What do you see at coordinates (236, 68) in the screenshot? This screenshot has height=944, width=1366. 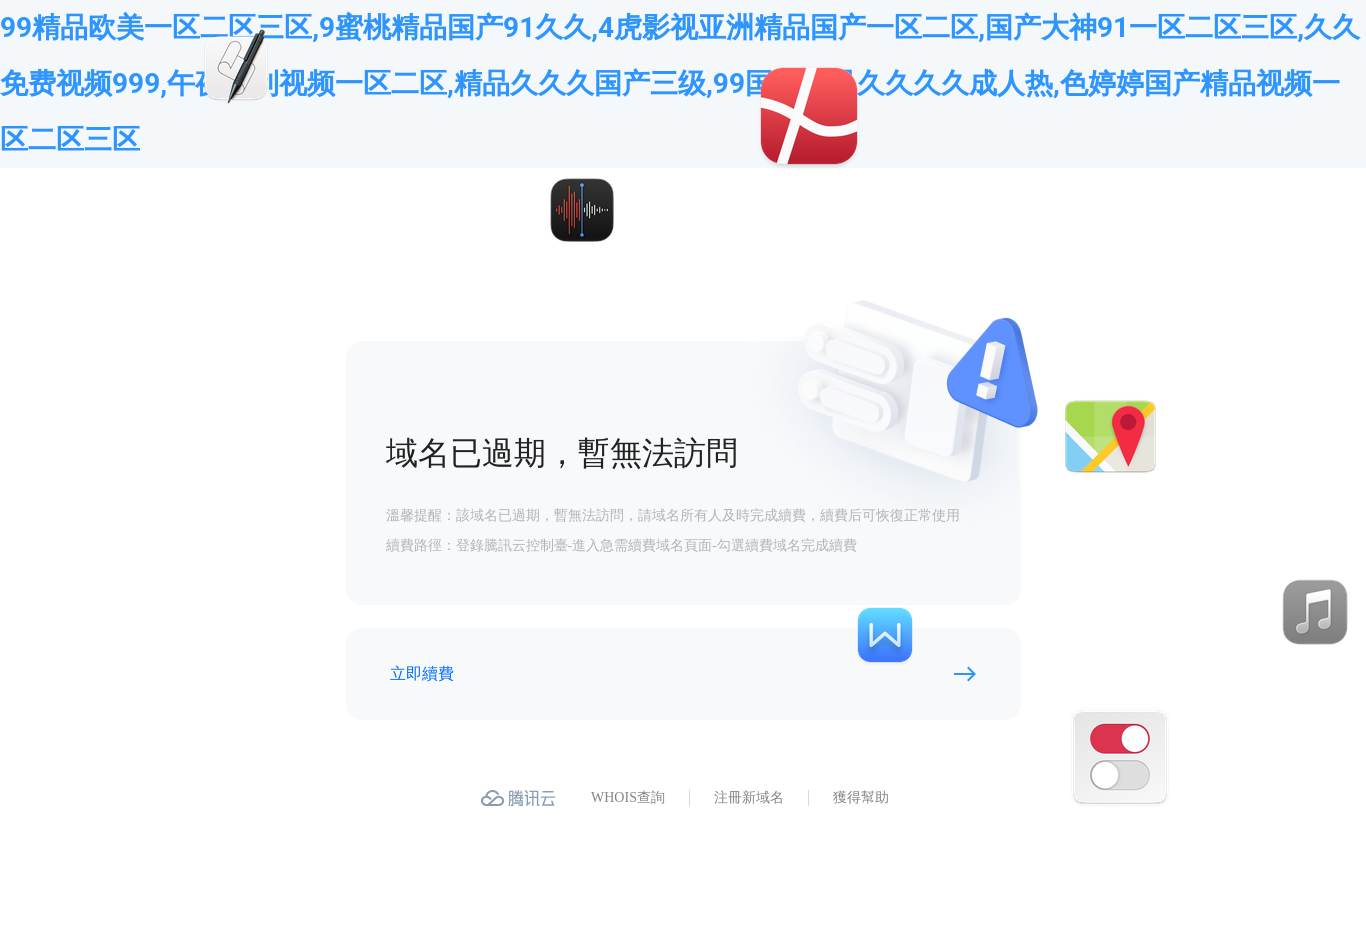 I see `open script editor to write or edit applescript code` at bounding box center [236, 68].